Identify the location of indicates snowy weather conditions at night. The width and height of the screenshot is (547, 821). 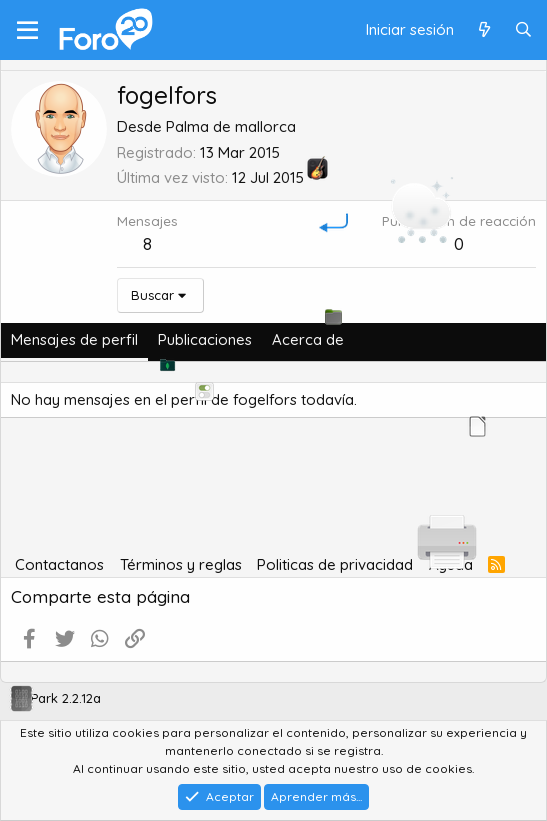
(422, 210).